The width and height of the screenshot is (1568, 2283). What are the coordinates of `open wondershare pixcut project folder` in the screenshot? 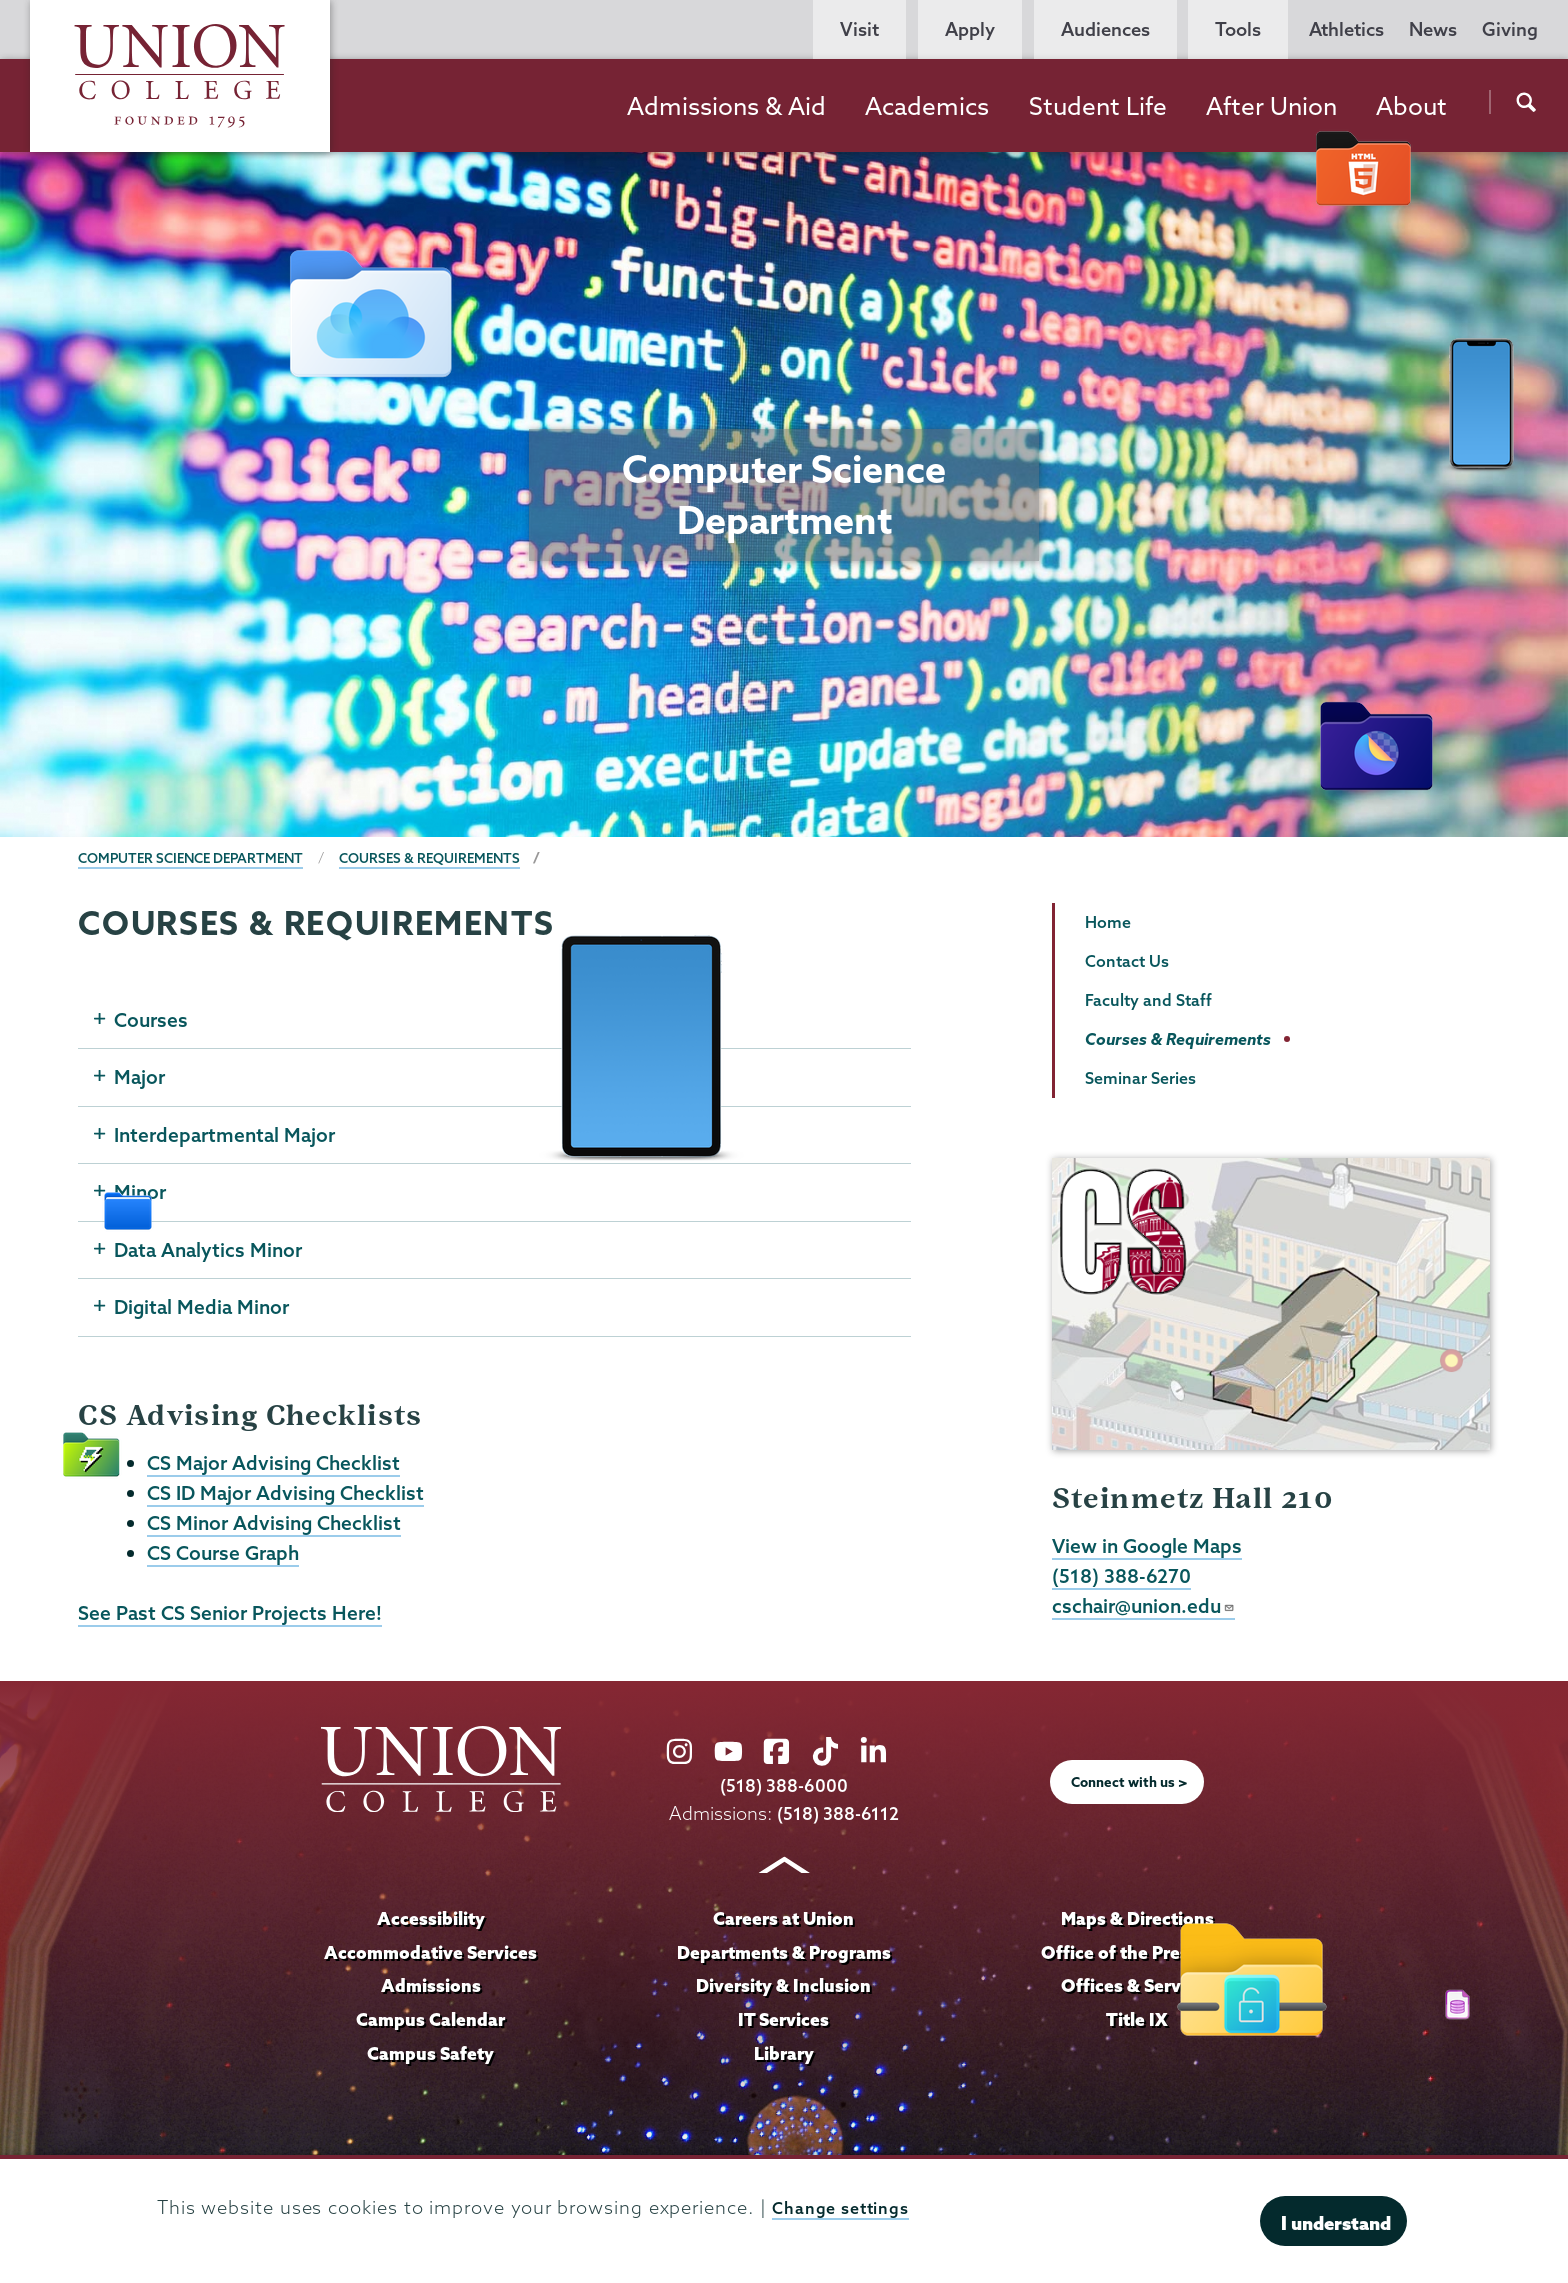 It's located at (1376, 749).